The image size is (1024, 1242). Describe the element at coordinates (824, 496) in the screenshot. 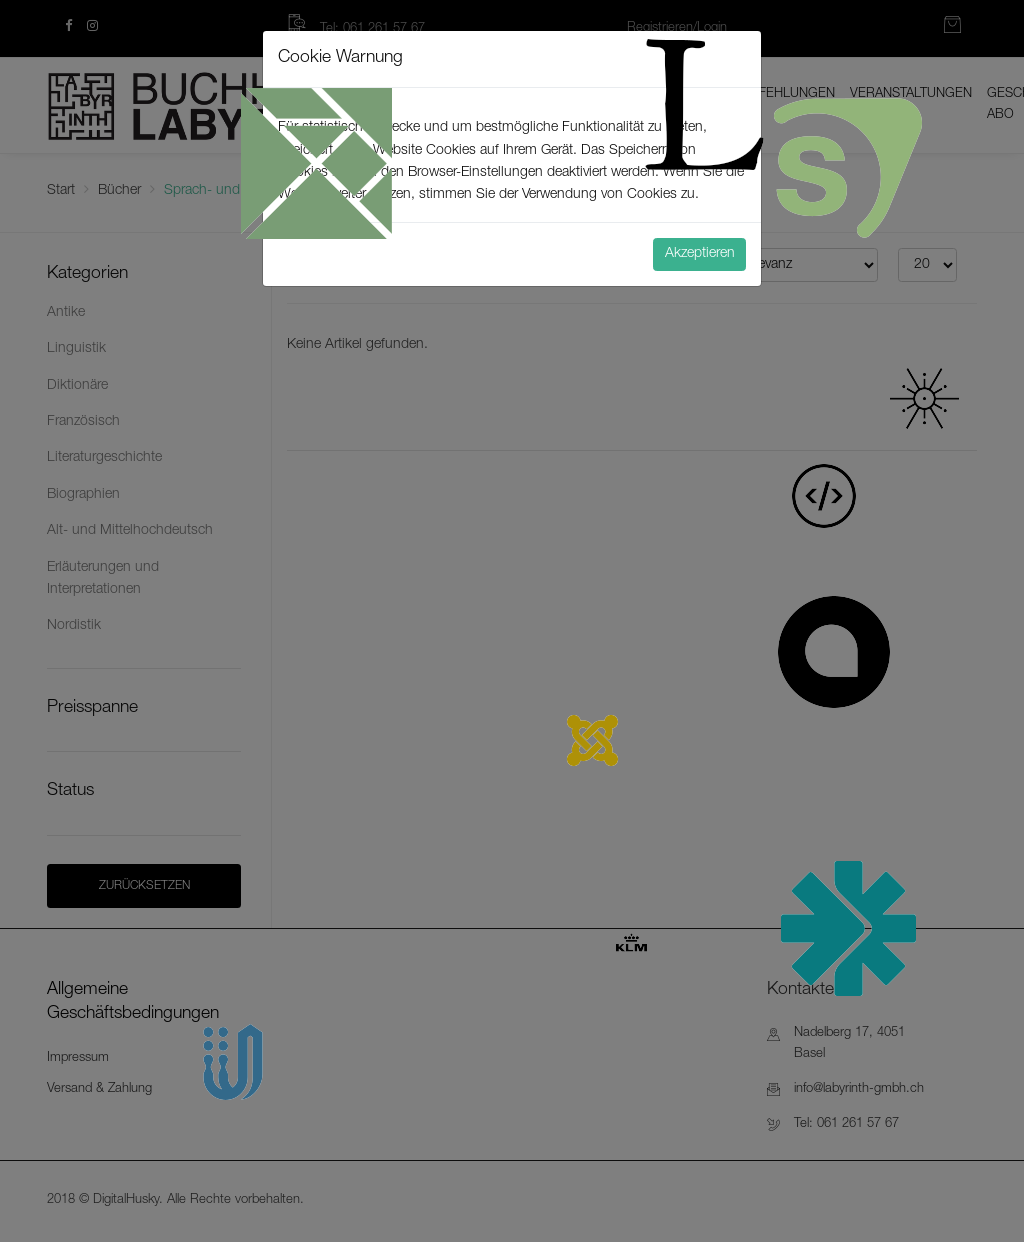

I see `codecrafters logo` at that location.